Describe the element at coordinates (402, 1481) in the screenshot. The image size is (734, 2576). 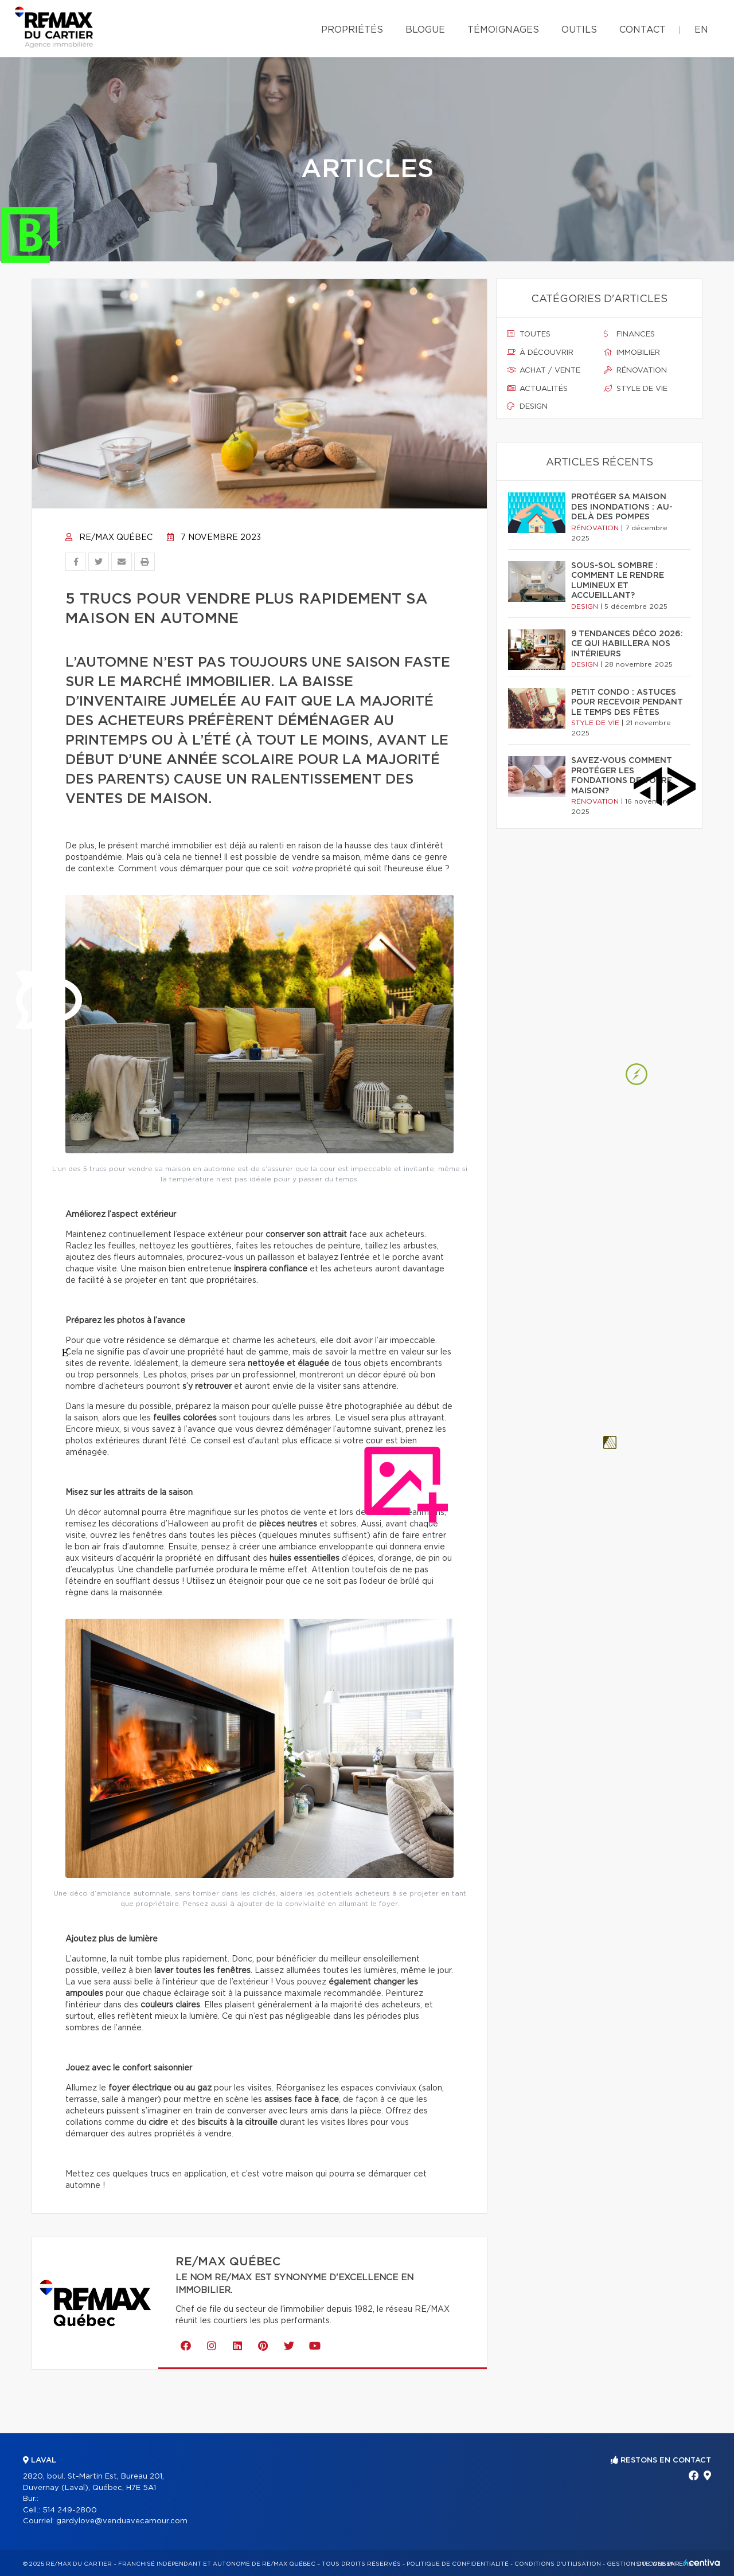
I see `add a new image or photo` at that location.